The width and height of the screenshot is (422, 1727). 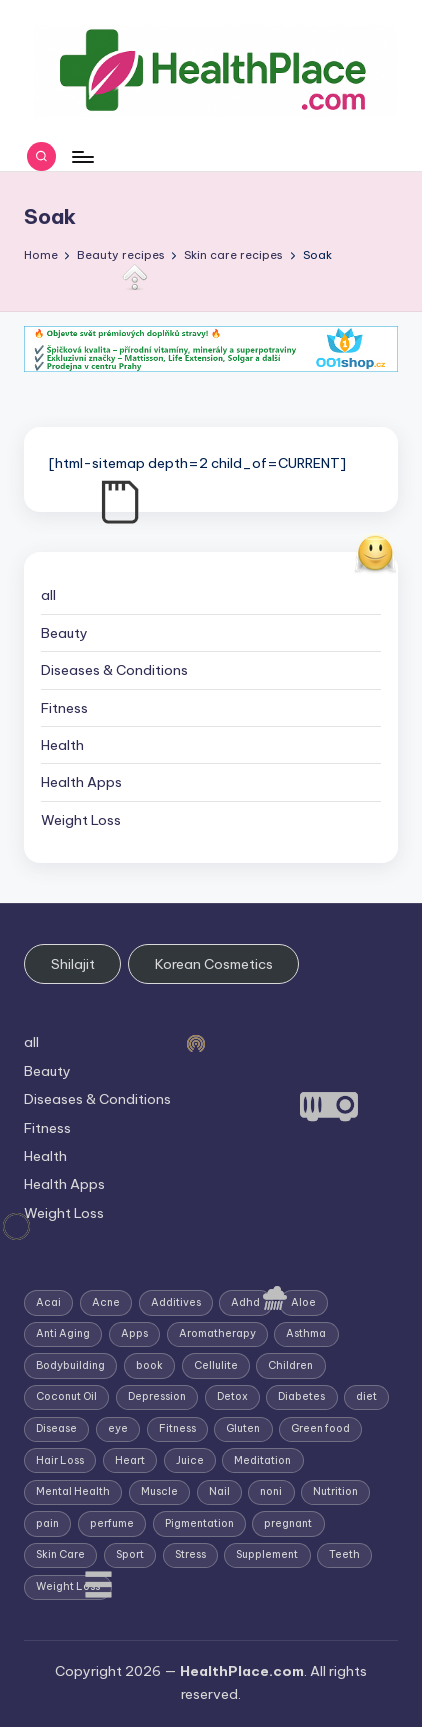 What do you see at coordinates (329, 1103) in the screenshot?
I see `connect to an external projector` at bounding box center [329, 1103].